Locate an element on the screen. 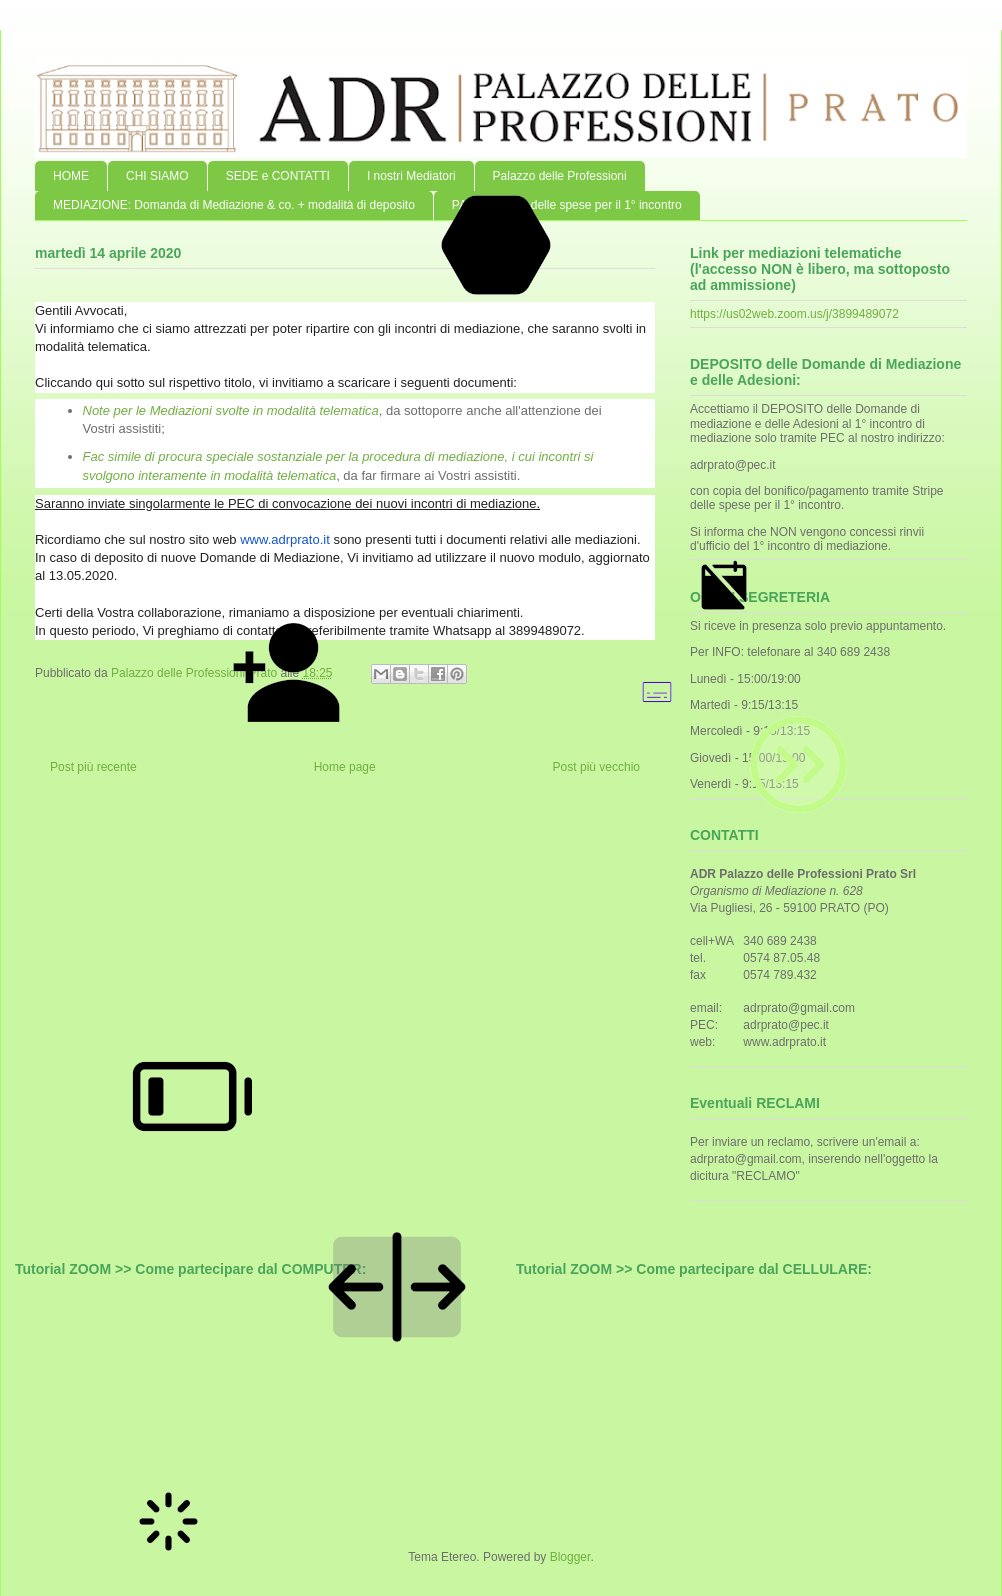 This screenshot has height=1596, width=1002. indicates low battery status is located at coordinates (190, 1096).